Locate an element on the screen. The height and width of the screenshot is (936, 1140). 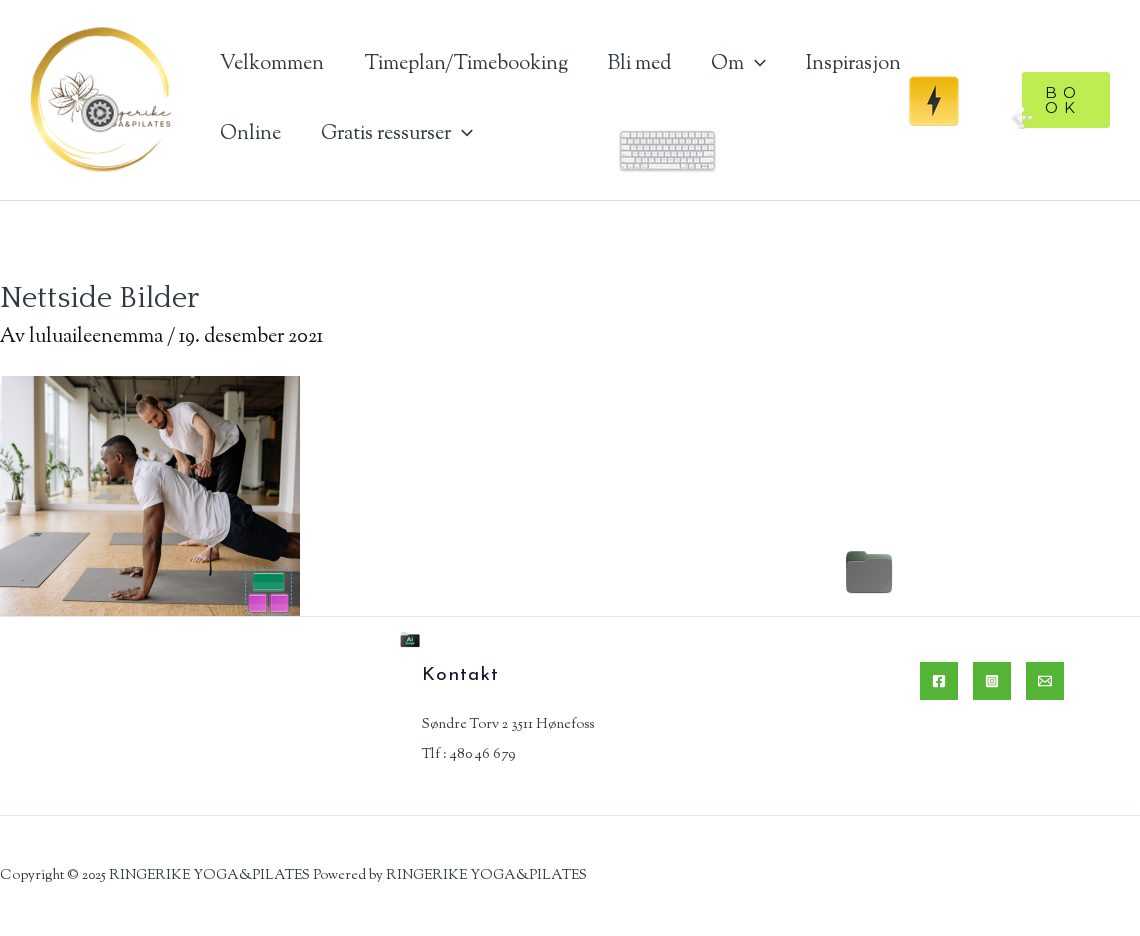
select all items in the current view is located at coordinates (268, 592).